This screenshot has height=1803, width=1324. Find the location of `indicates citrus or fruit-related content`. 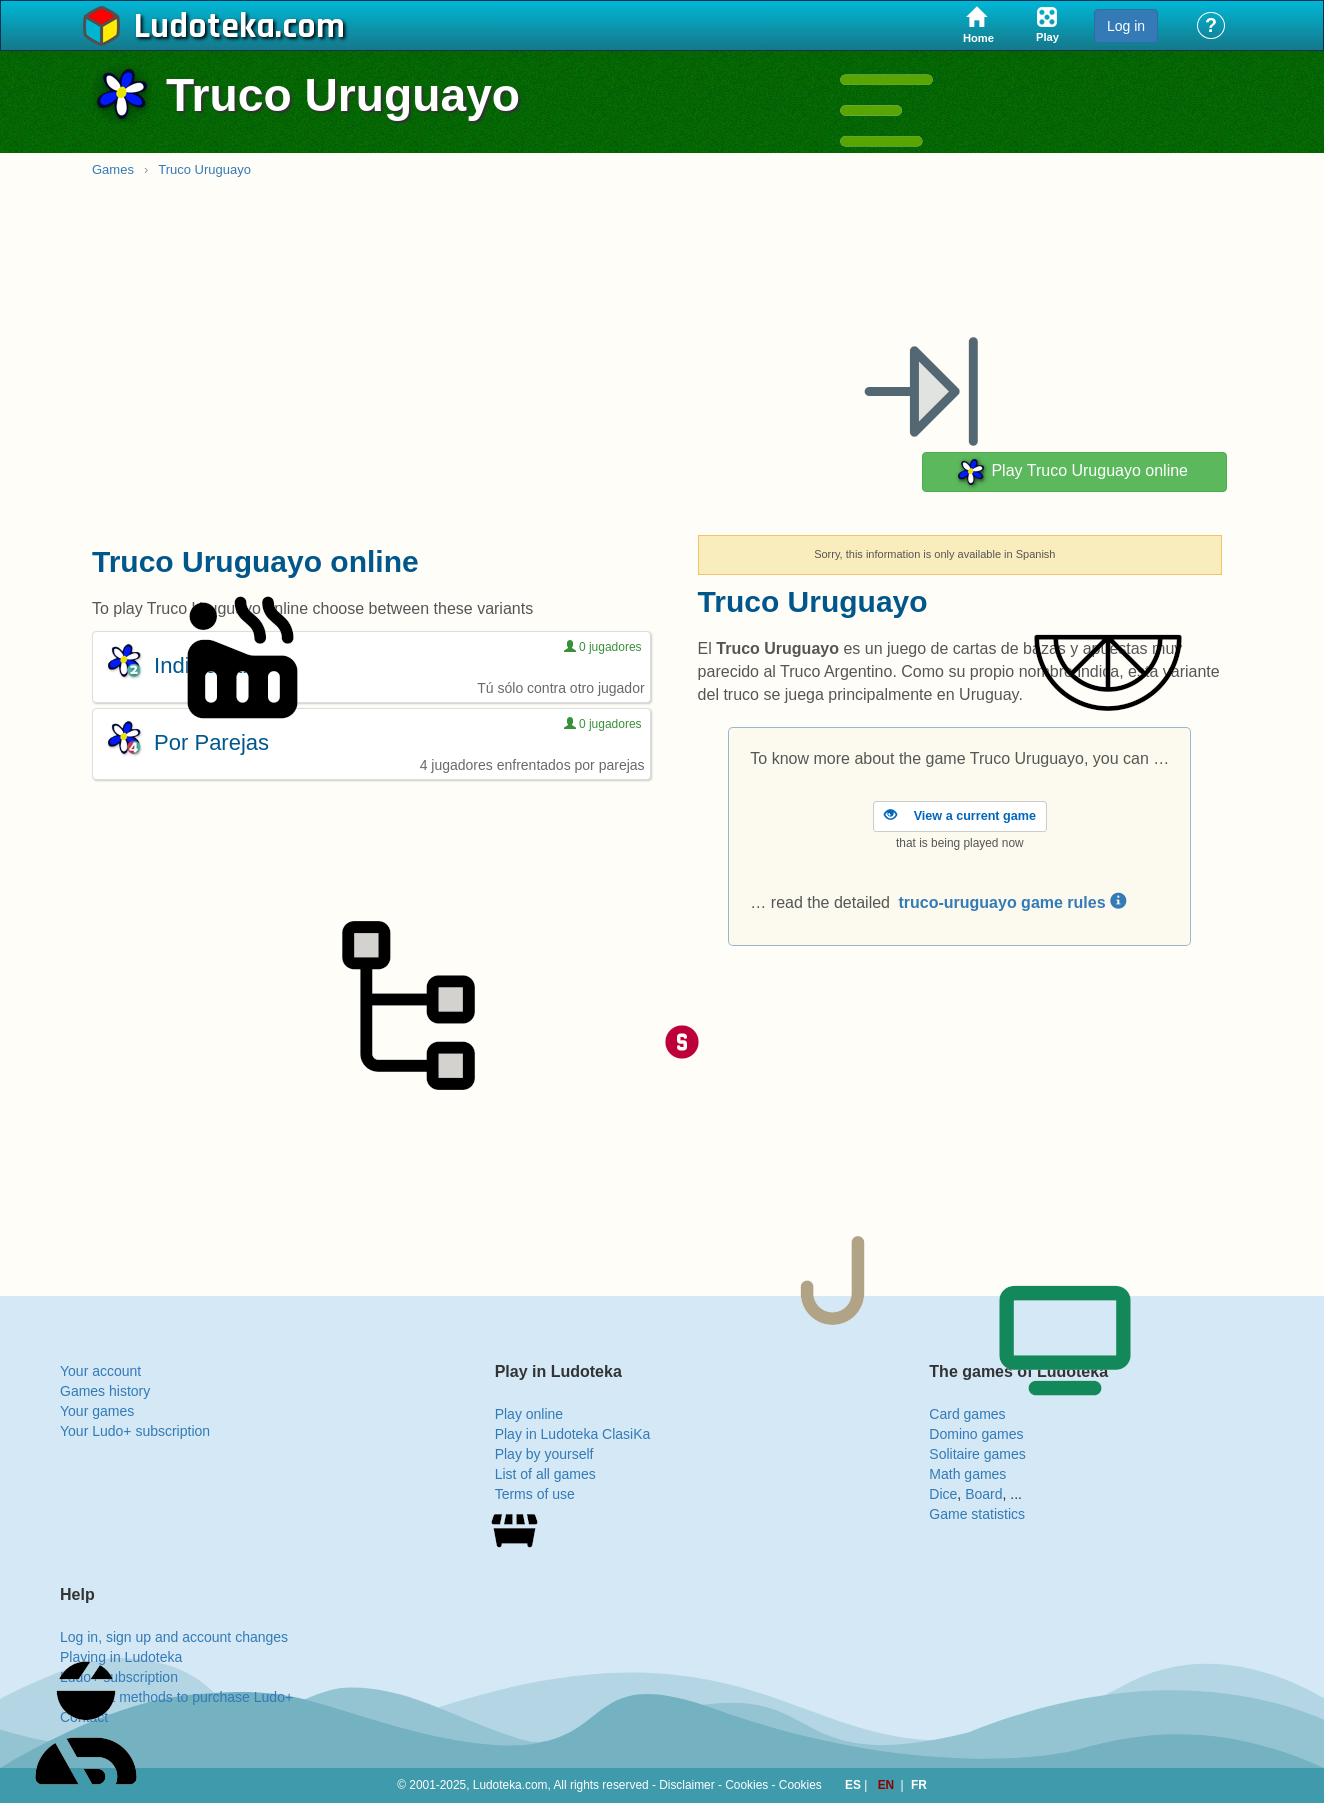

indicates citrus or fruit-related content is located at coordinates (1108, 661).